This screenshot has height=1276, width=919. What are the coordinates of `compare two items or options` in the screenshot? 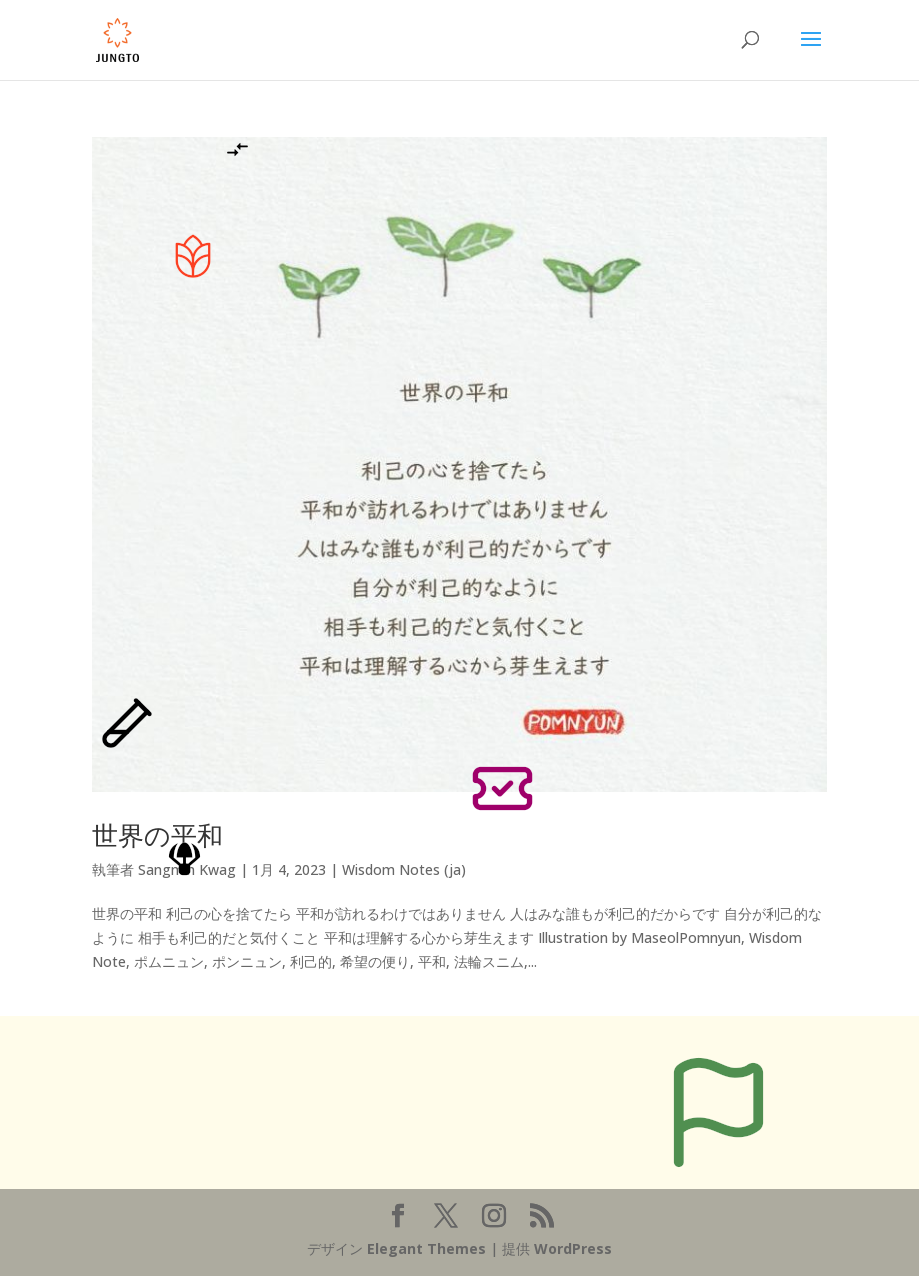 It's located at (237, 149).